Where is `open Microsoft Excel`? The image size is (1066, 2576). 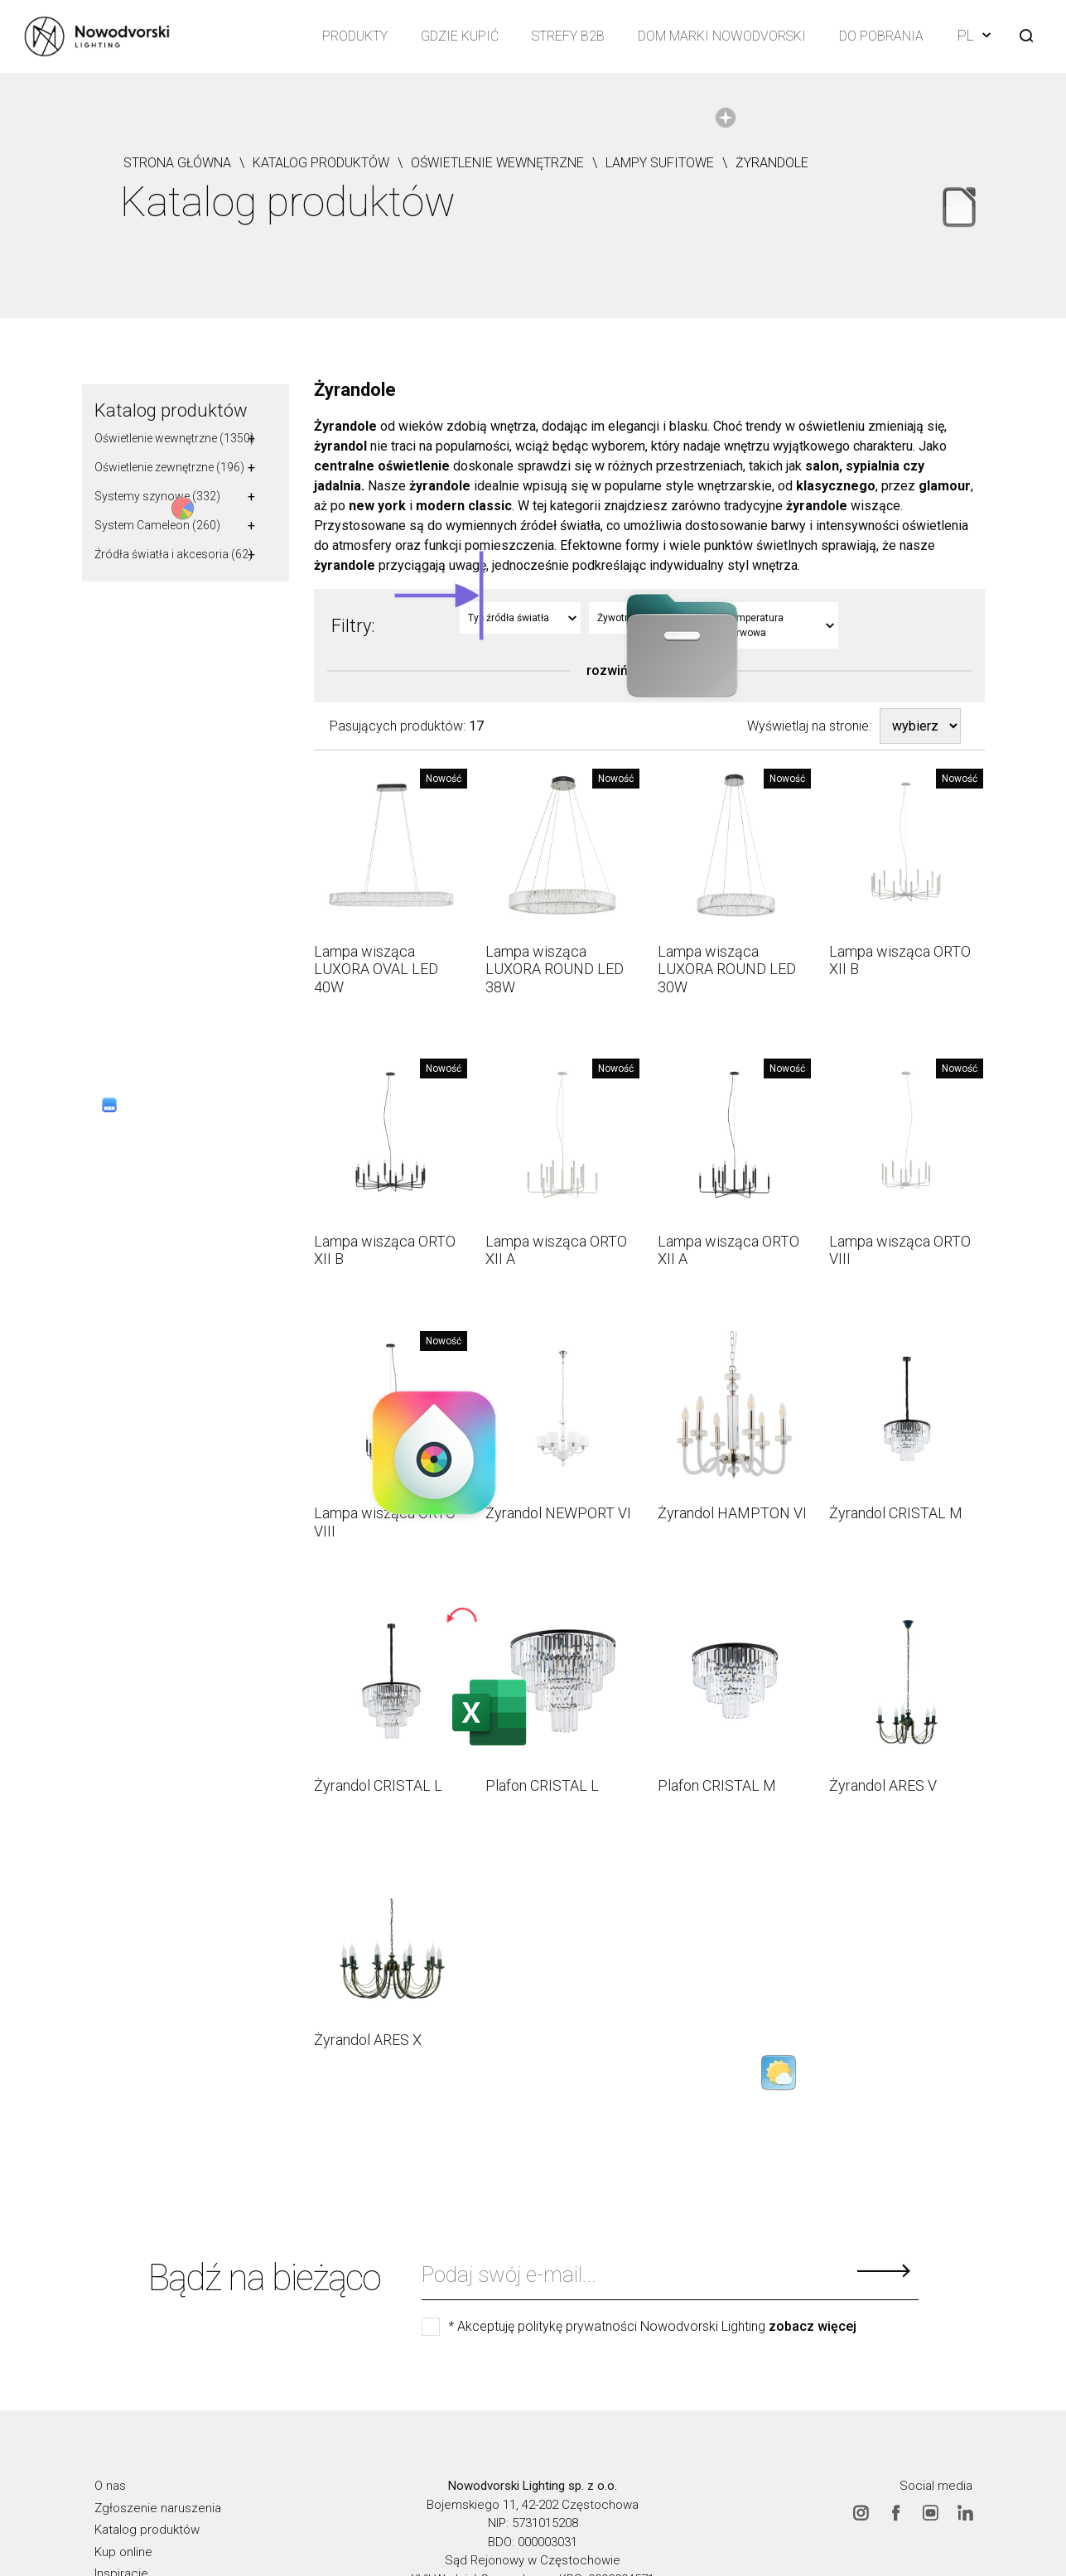
open Microsoft Excel is located at coordinates (490, 1712).